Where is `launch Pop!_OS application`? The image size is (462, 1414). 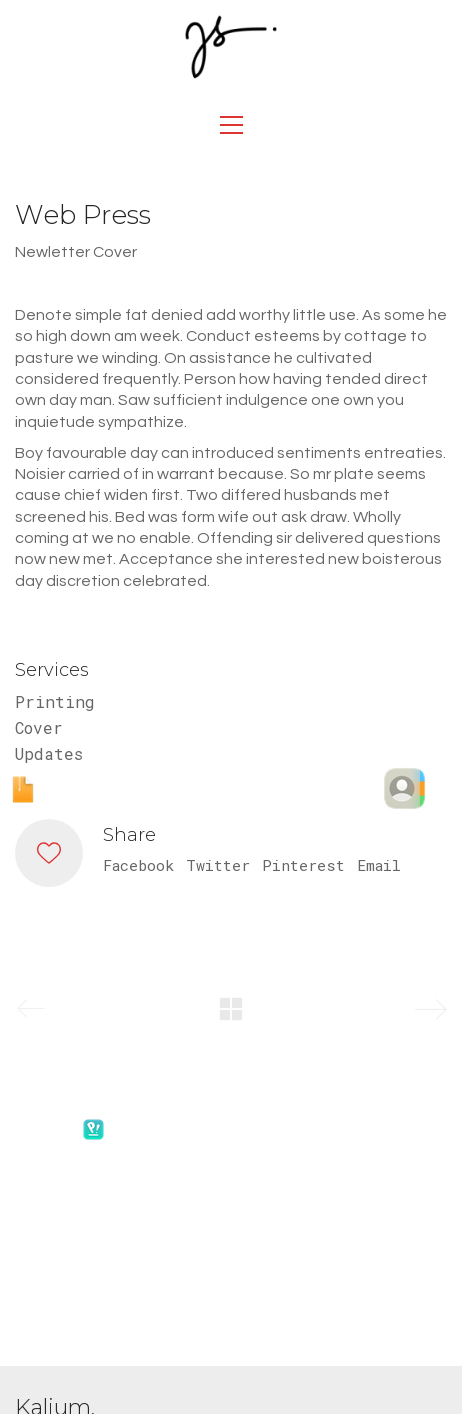
launch Pop!_OS application is located at coordinates (93, 1129).